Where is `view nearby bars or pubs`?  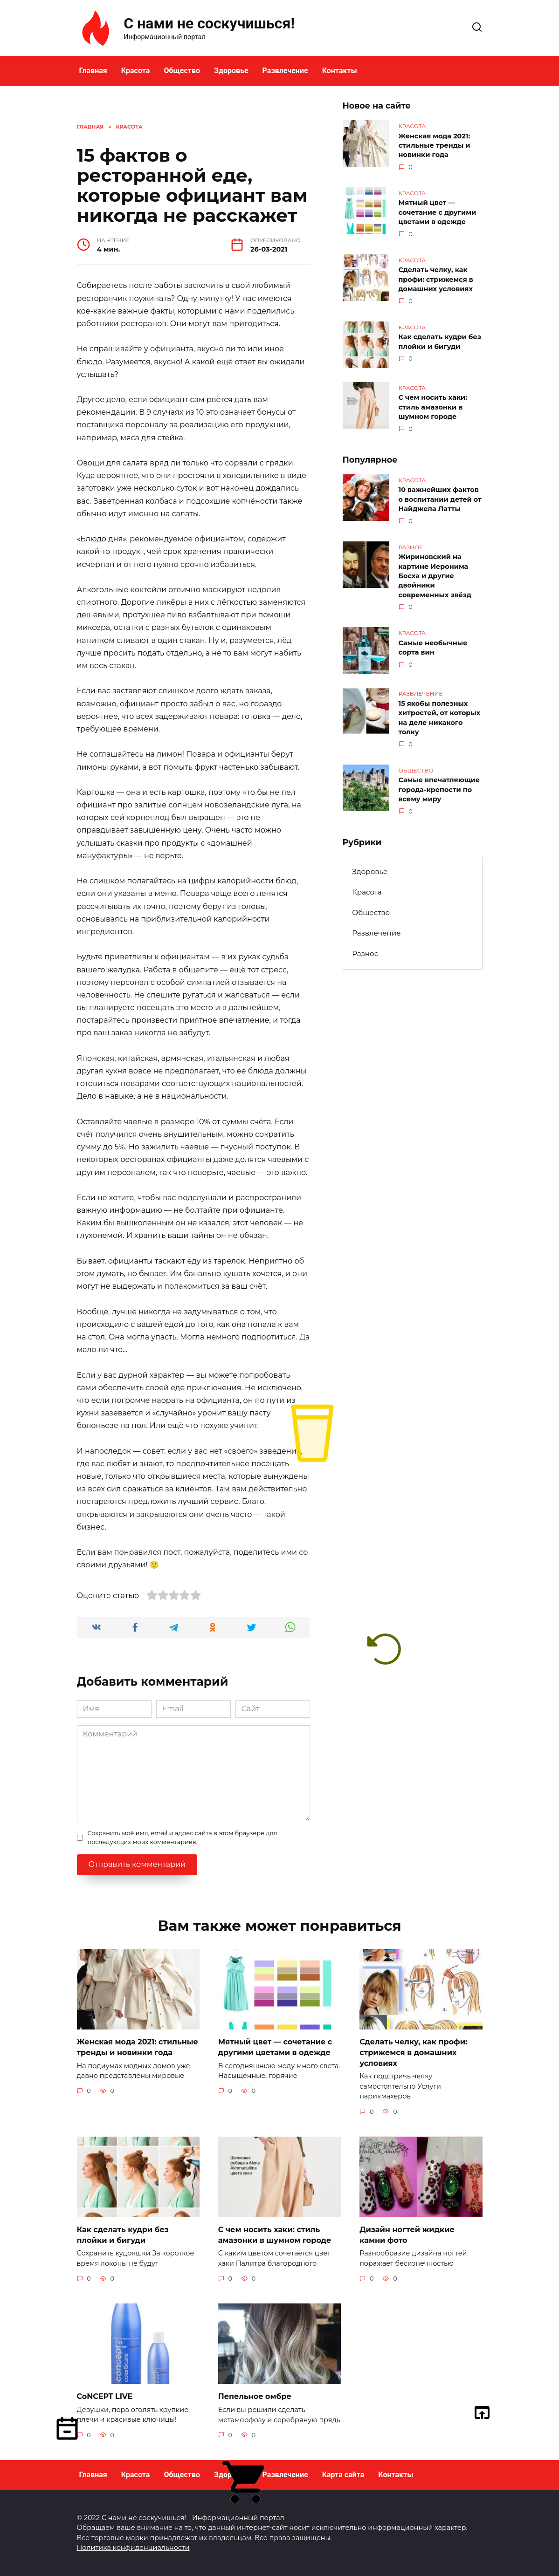
view nearby bars or pubs is located at coordinates (312, 1432).